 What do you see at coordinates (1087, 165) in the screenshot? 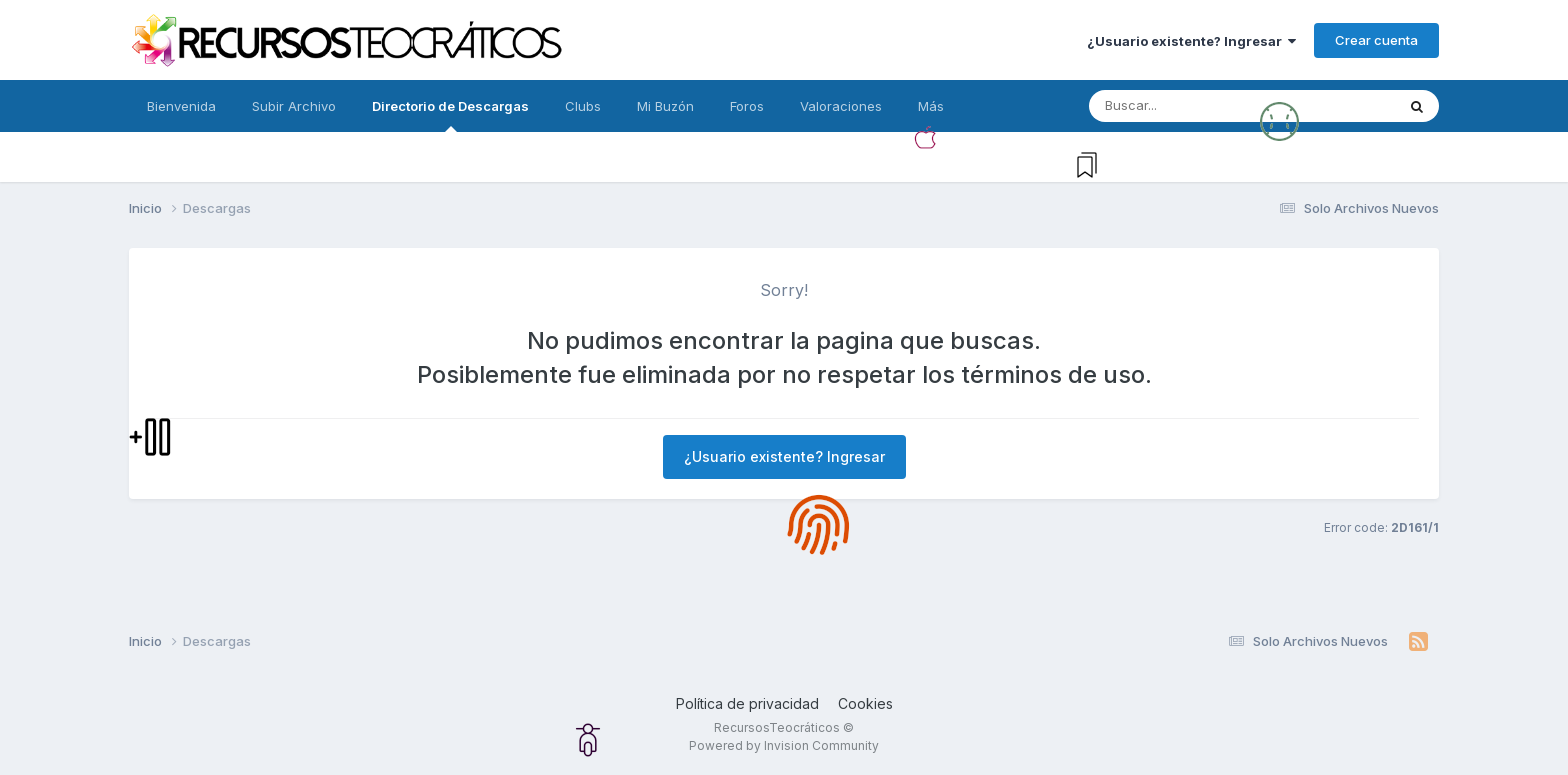
I see `view your saved bookmarks` at bounding box center [1087, 165].